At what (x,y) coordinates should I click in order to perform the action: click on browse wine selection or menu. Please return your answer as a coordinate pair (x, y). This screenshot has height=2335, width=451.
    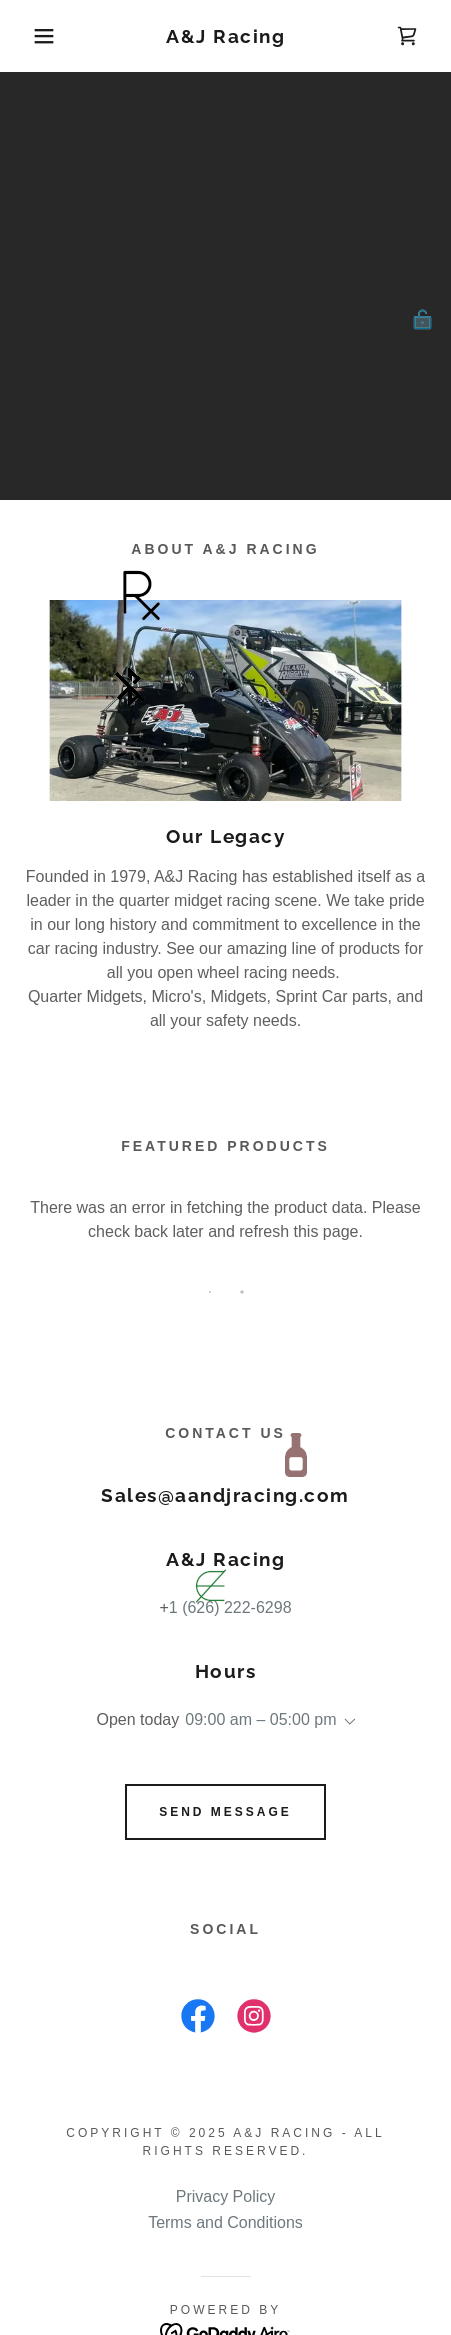
    Looking at the image, I should click on (296, 1455).